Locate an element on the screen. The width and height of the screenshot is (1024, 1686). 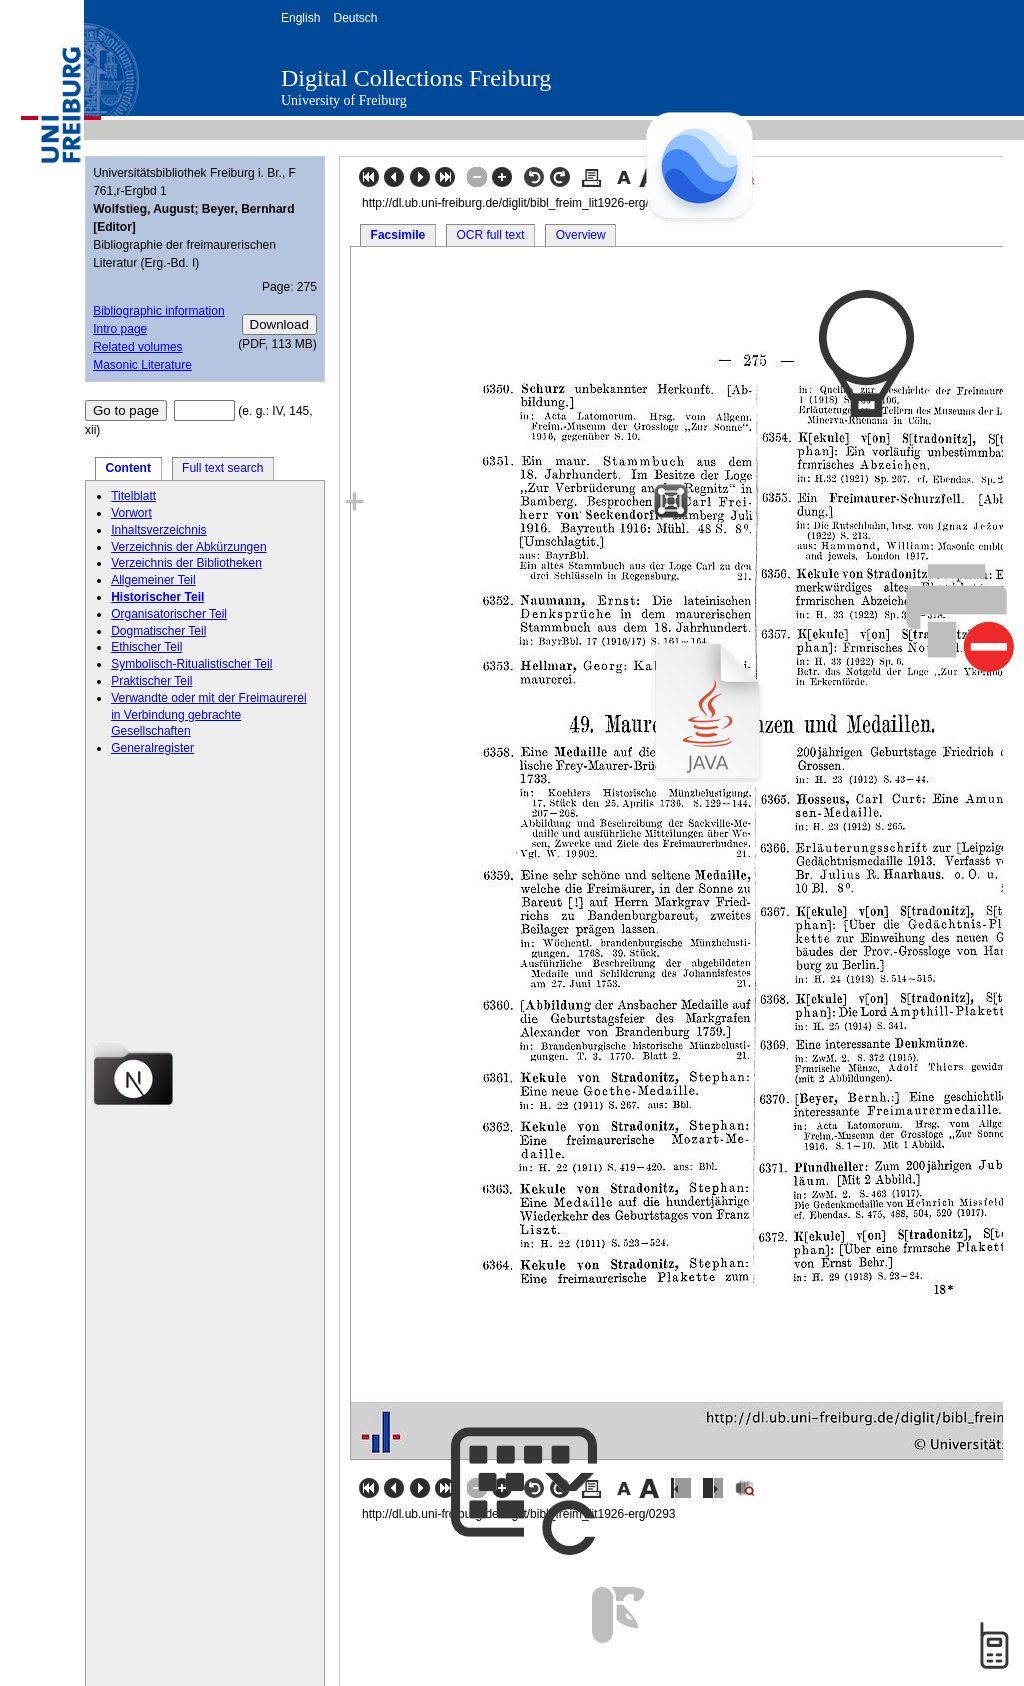
open next.js project folder is located at coordinates (133, 1076).